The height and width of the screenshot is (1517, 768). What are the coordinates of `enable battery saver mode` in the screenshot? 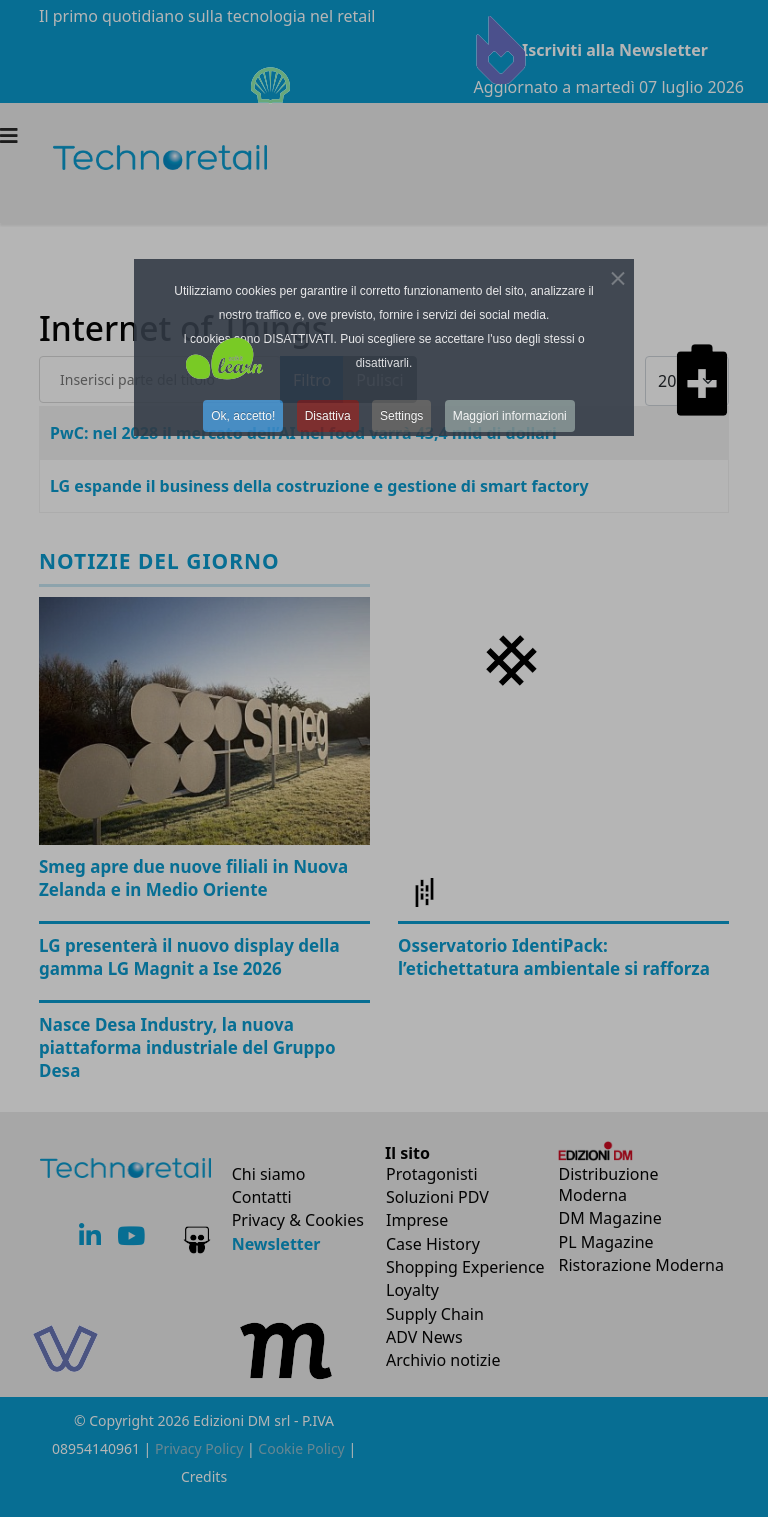 It's located at (702, 380).